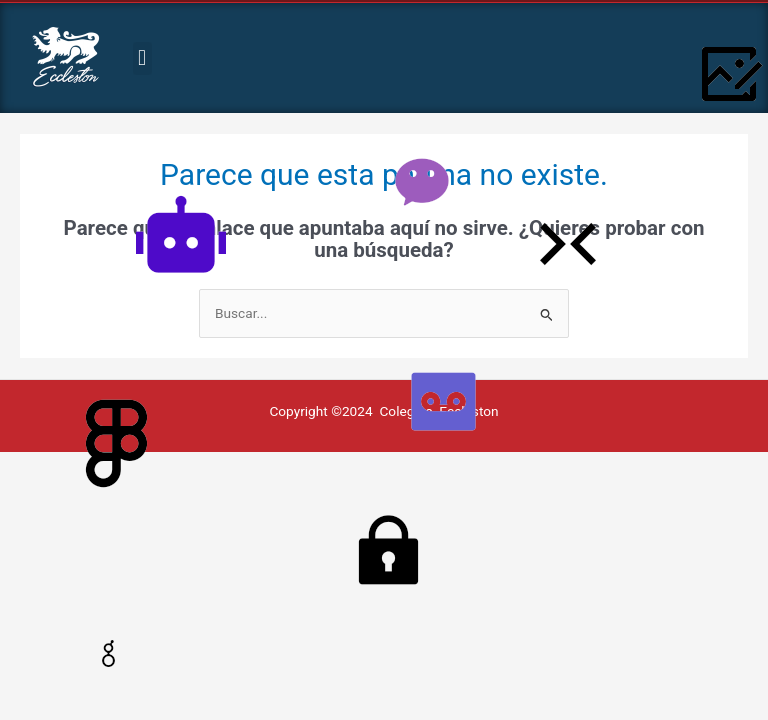 The height and width of the screenshot is (720, 768). I want to click on edit or modify an image, so click(729, 74).